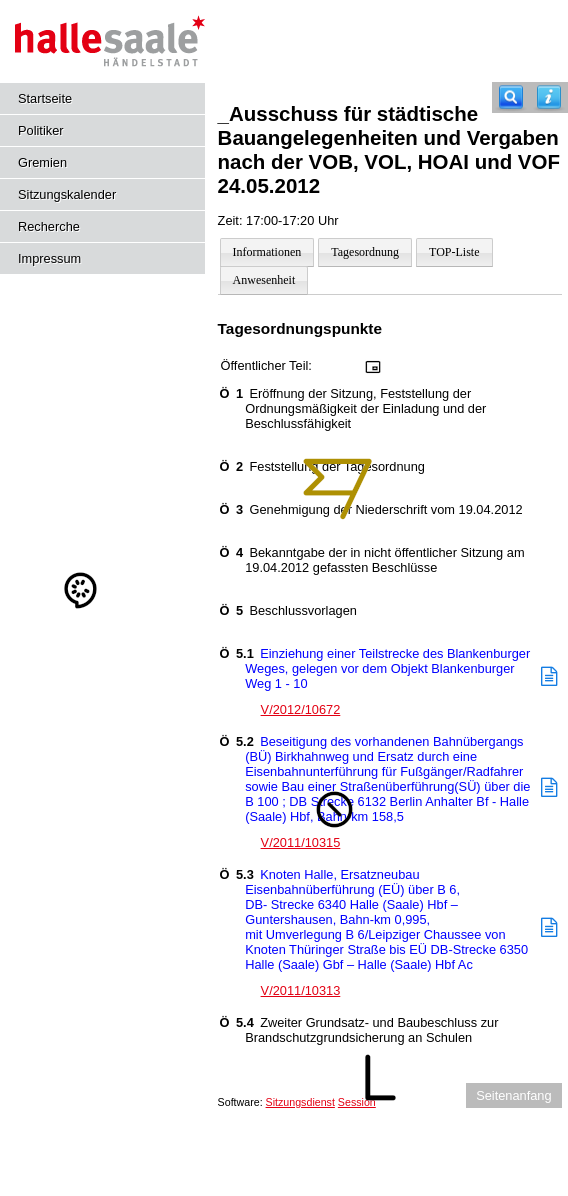 This screenshot has width=568, height=1196. Describe the element at coordinates (80, 590) in the screenshot. I see `cucumber testing framework logo` at that location.